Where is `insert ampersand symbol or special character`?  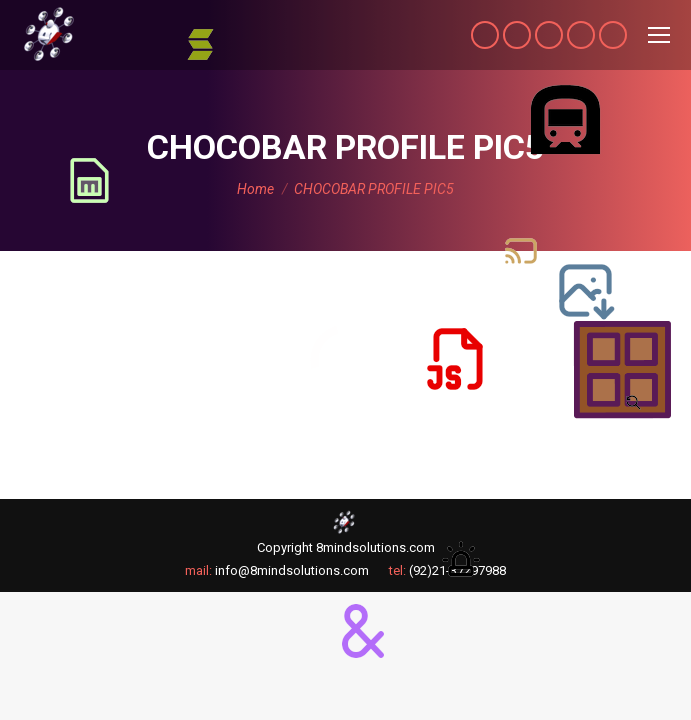
insert ampersand symbol or special character is located at coordinates (360, 631).